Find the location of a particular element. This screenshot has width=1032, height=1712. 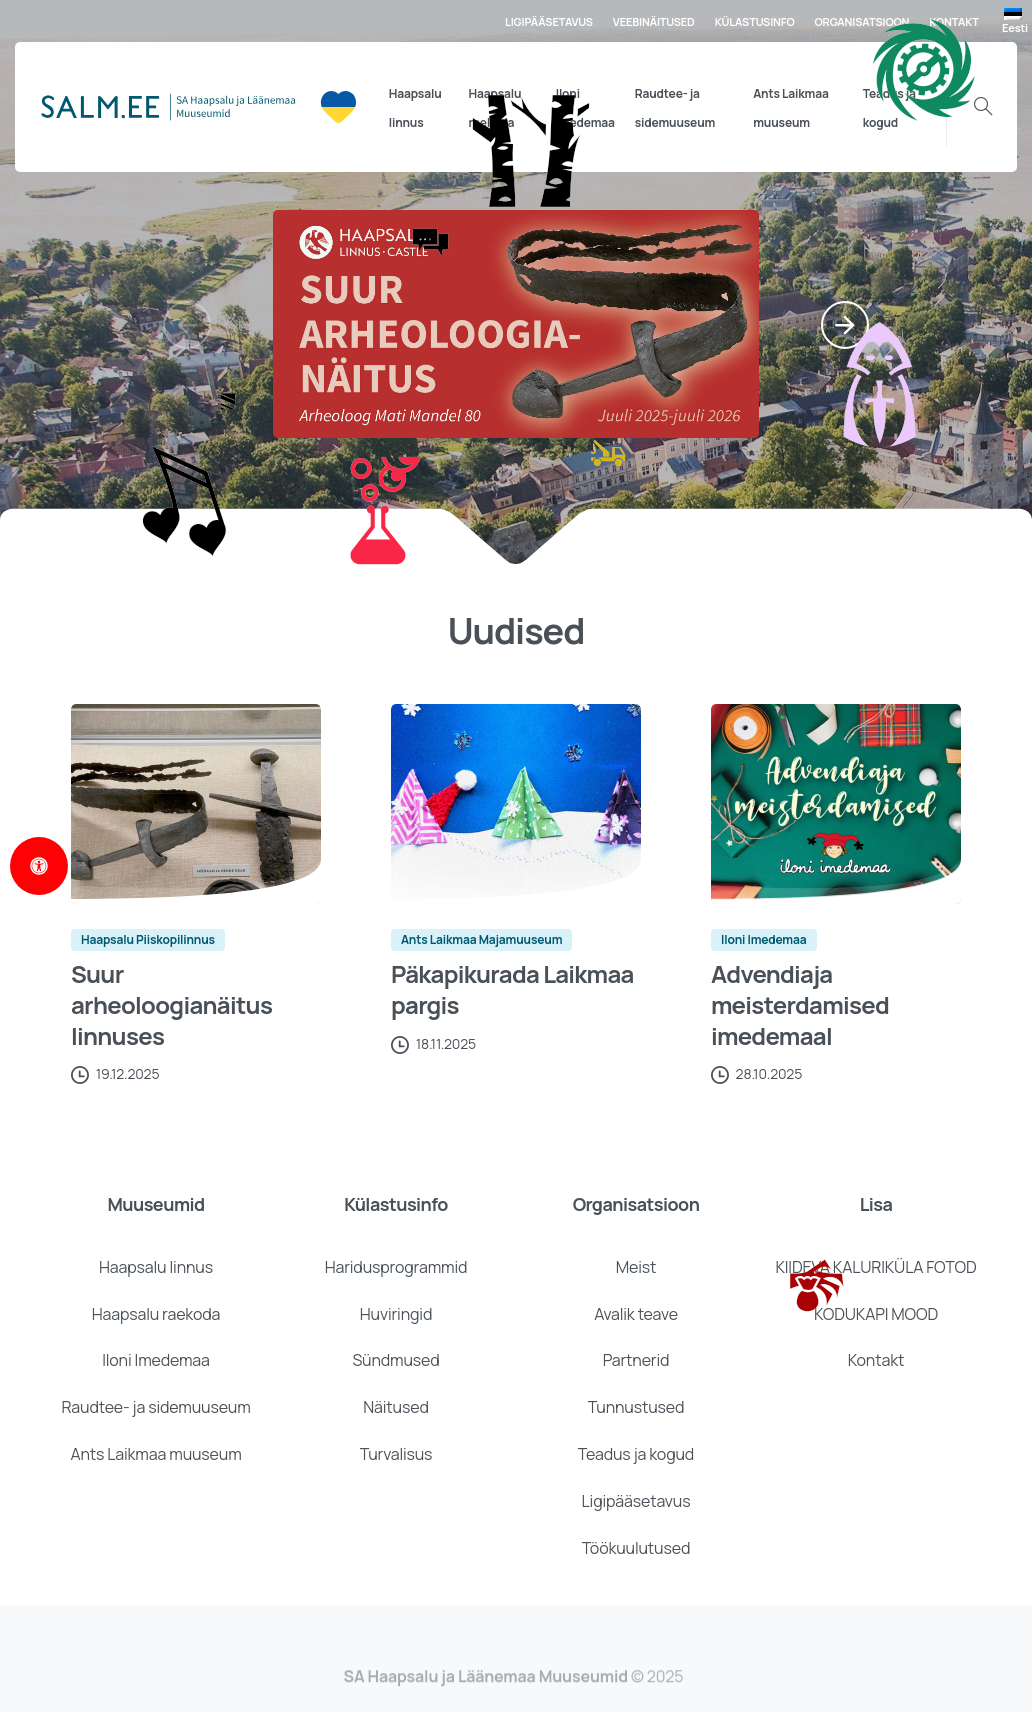

stealth or rogue character class selection is located at coordinates (880, 385).